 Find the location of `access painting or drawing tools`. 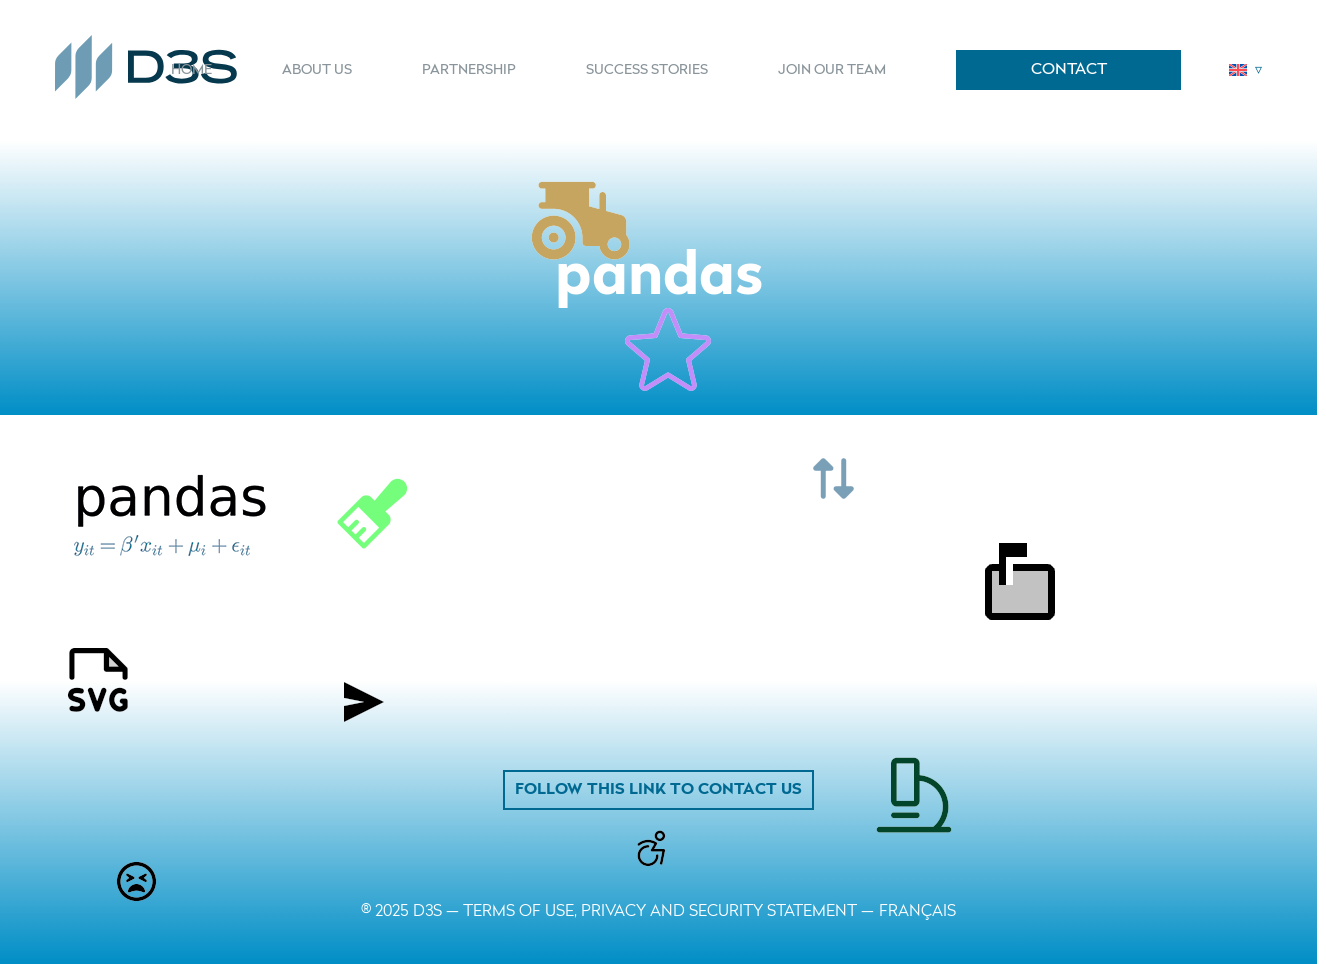

access painting or drawing tools is located at coordinates (373, 512).